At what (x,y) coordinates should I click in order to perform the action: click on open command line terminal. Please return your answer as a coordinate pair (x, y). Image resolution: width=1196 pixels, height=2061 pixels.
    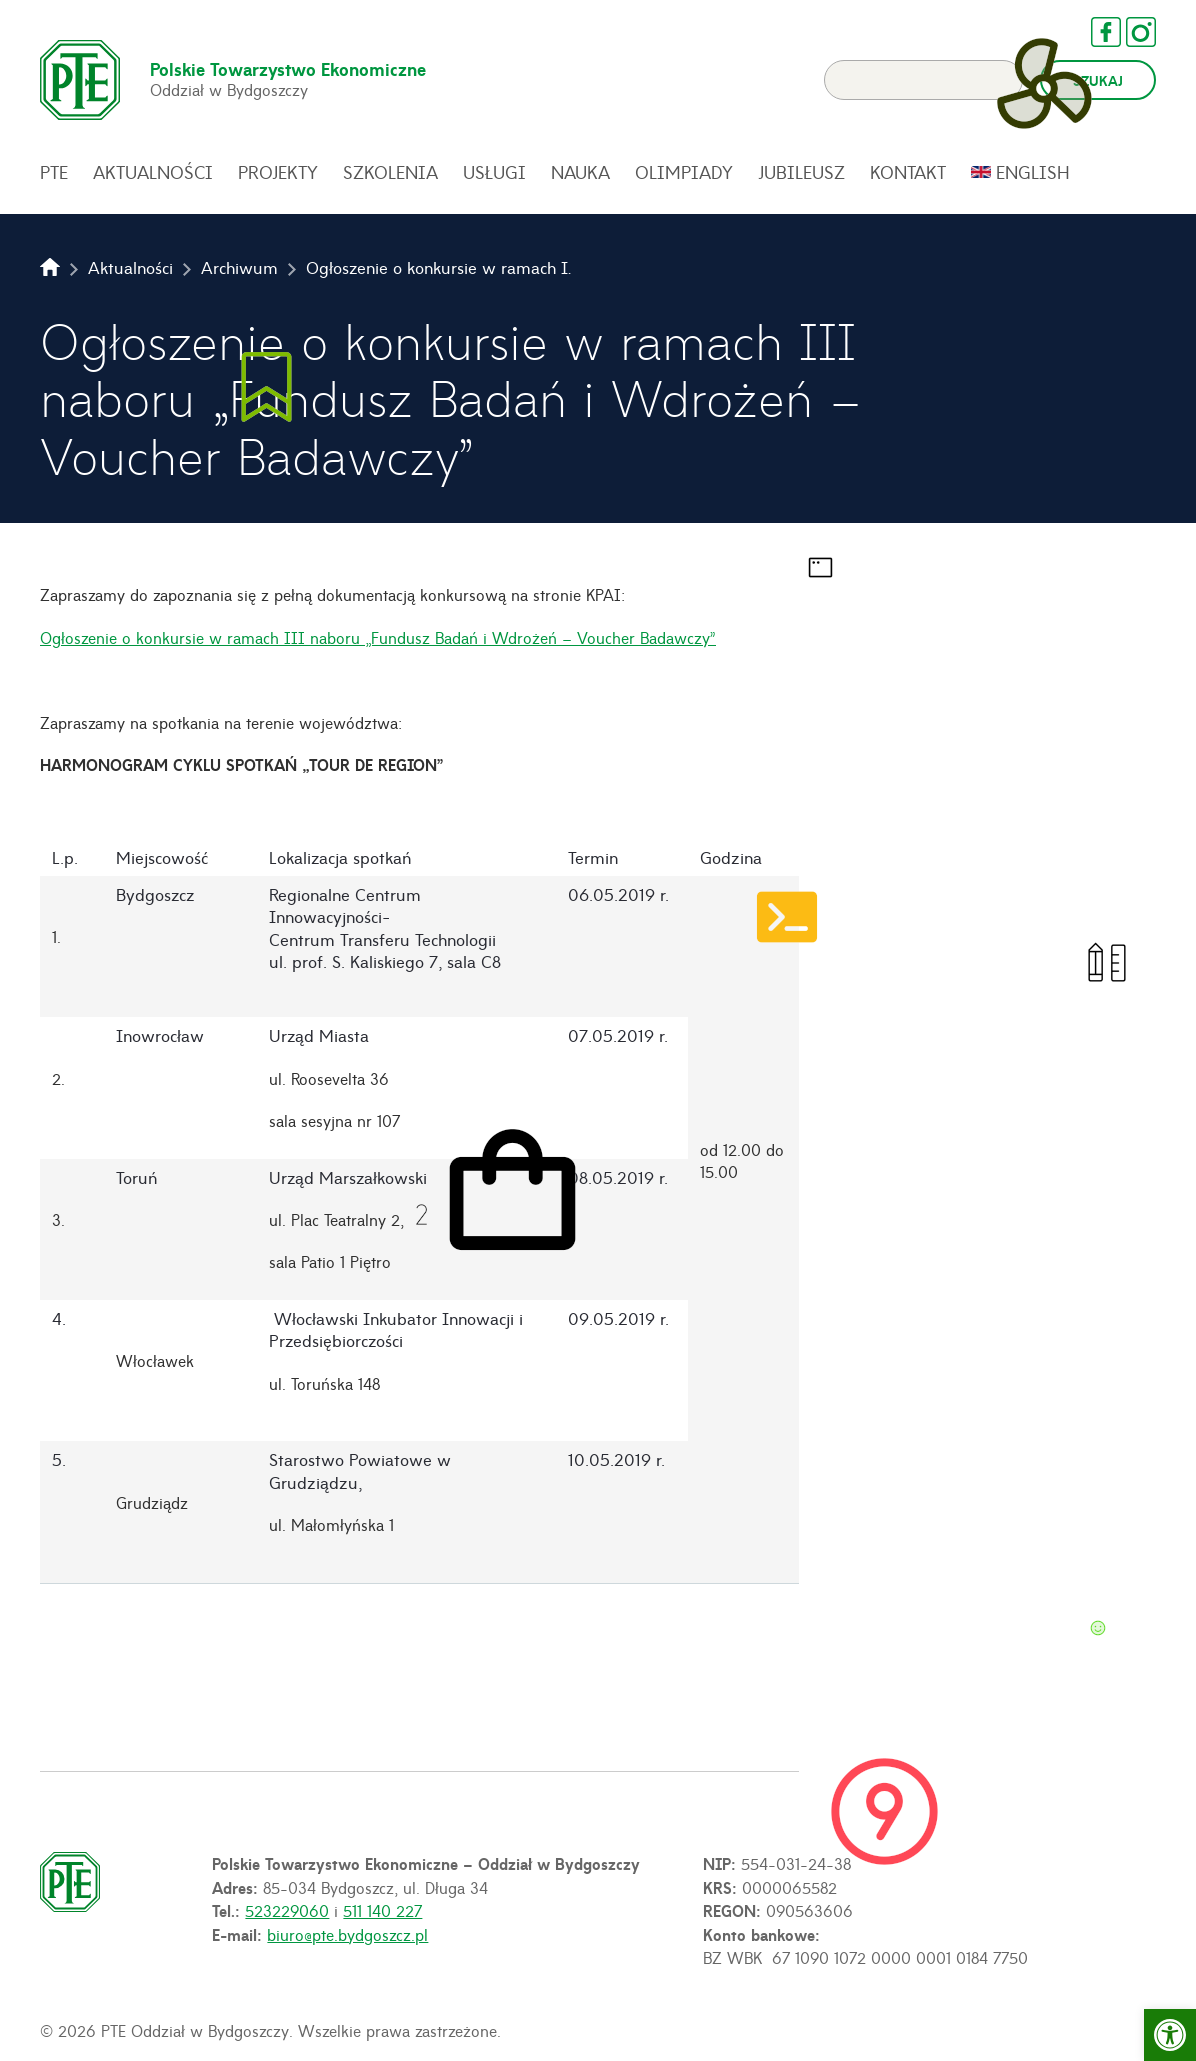
    Looking at the image, I should click on (787, 917).